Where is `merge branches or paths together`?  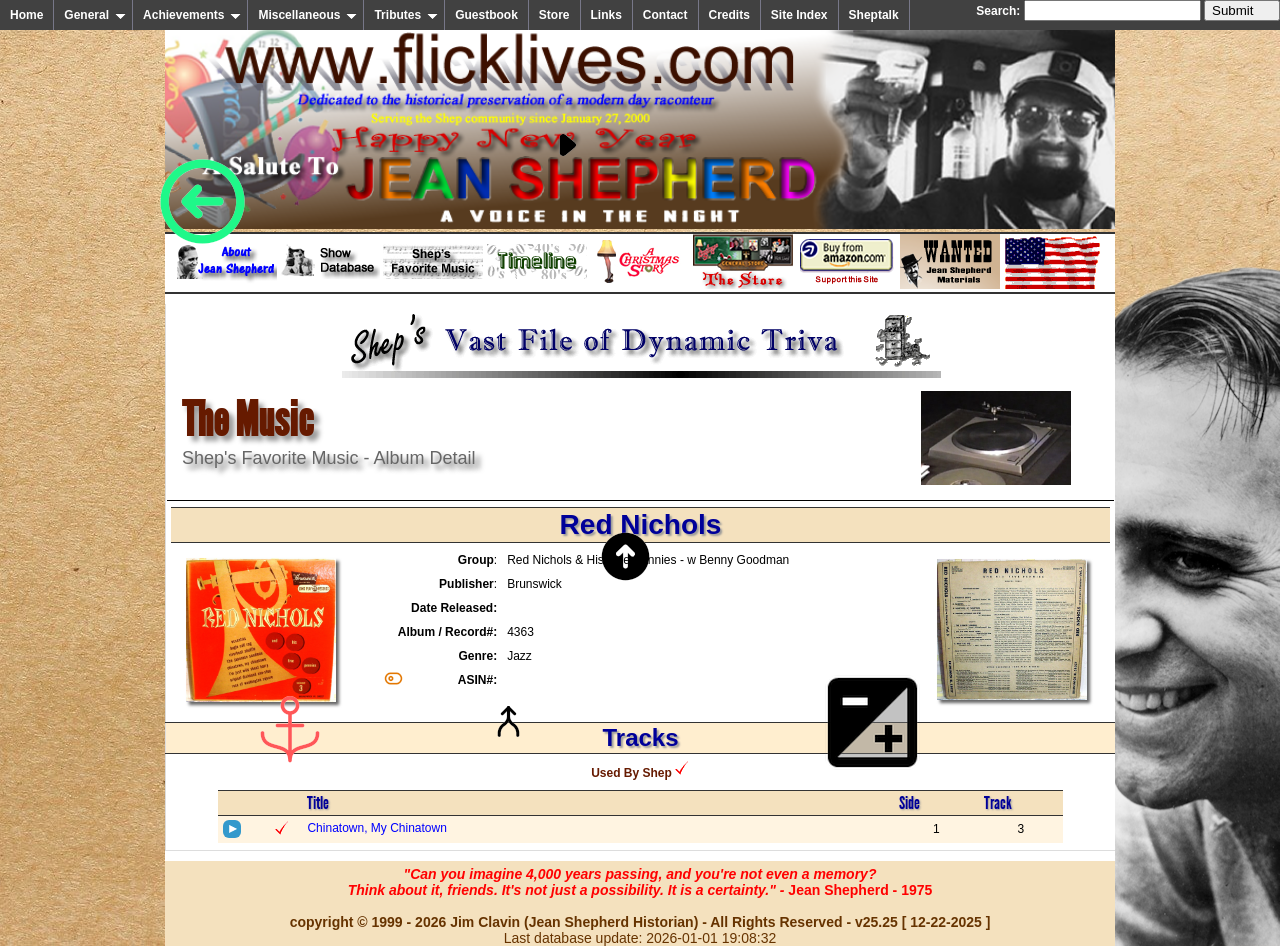 merge branches or paths together is located at coordinates (508, 721).